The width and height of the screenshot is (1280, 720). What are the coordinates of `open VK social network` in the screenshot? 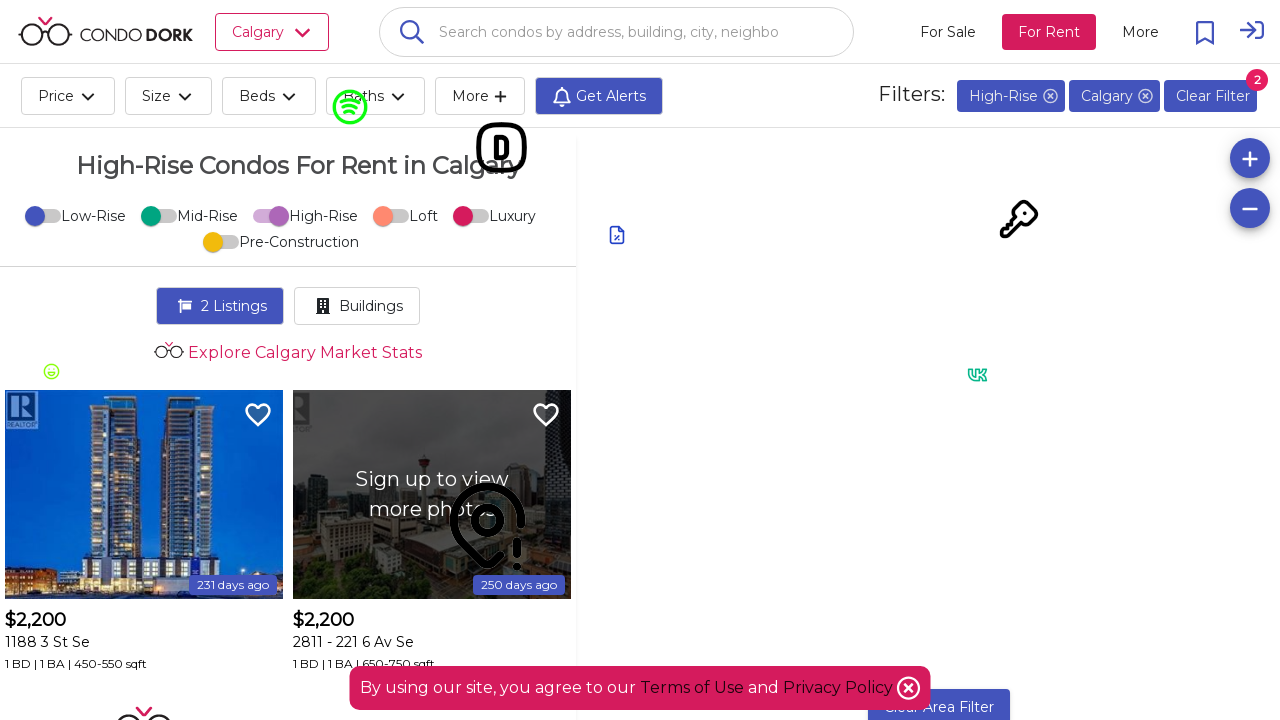 It's located at (977, 374).